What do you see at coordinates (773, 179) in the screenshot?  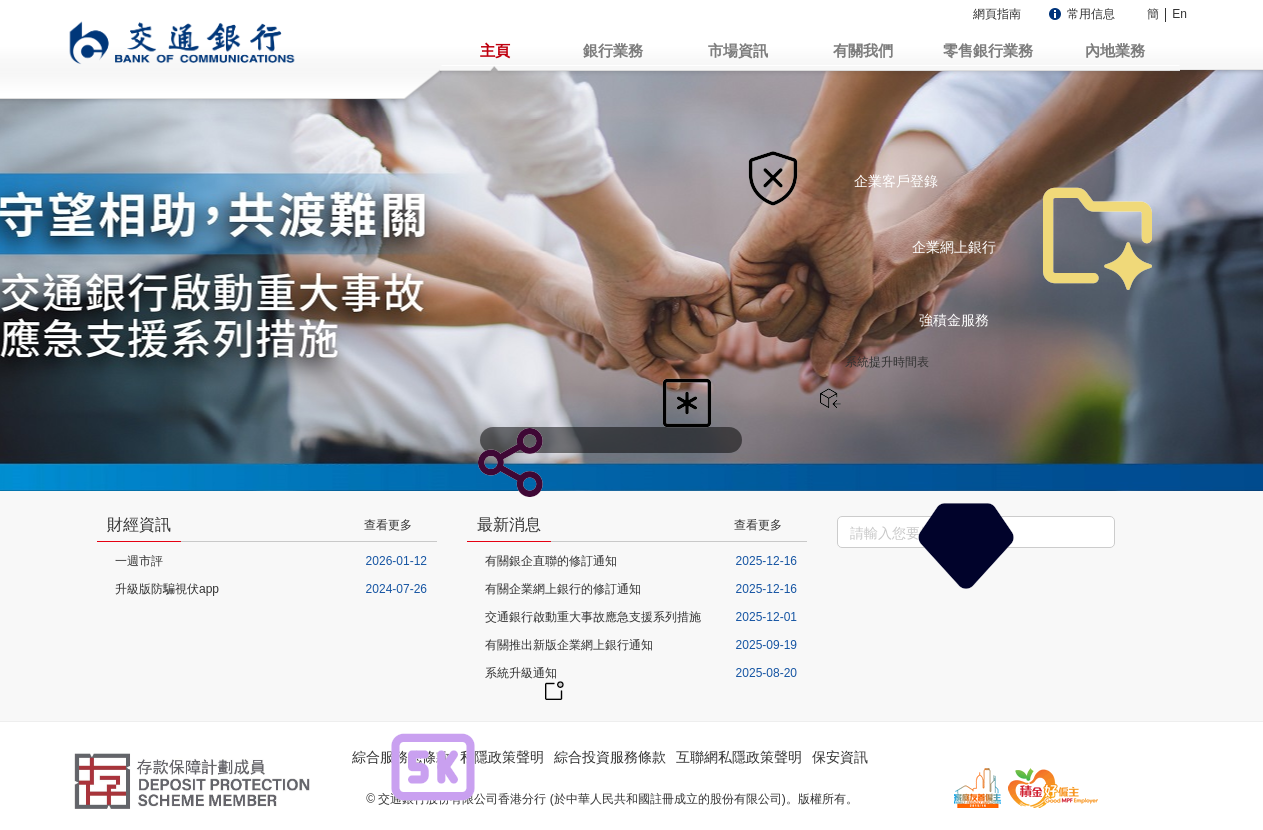 I see `security check failed or blocked` at bounding box center [773, 179].